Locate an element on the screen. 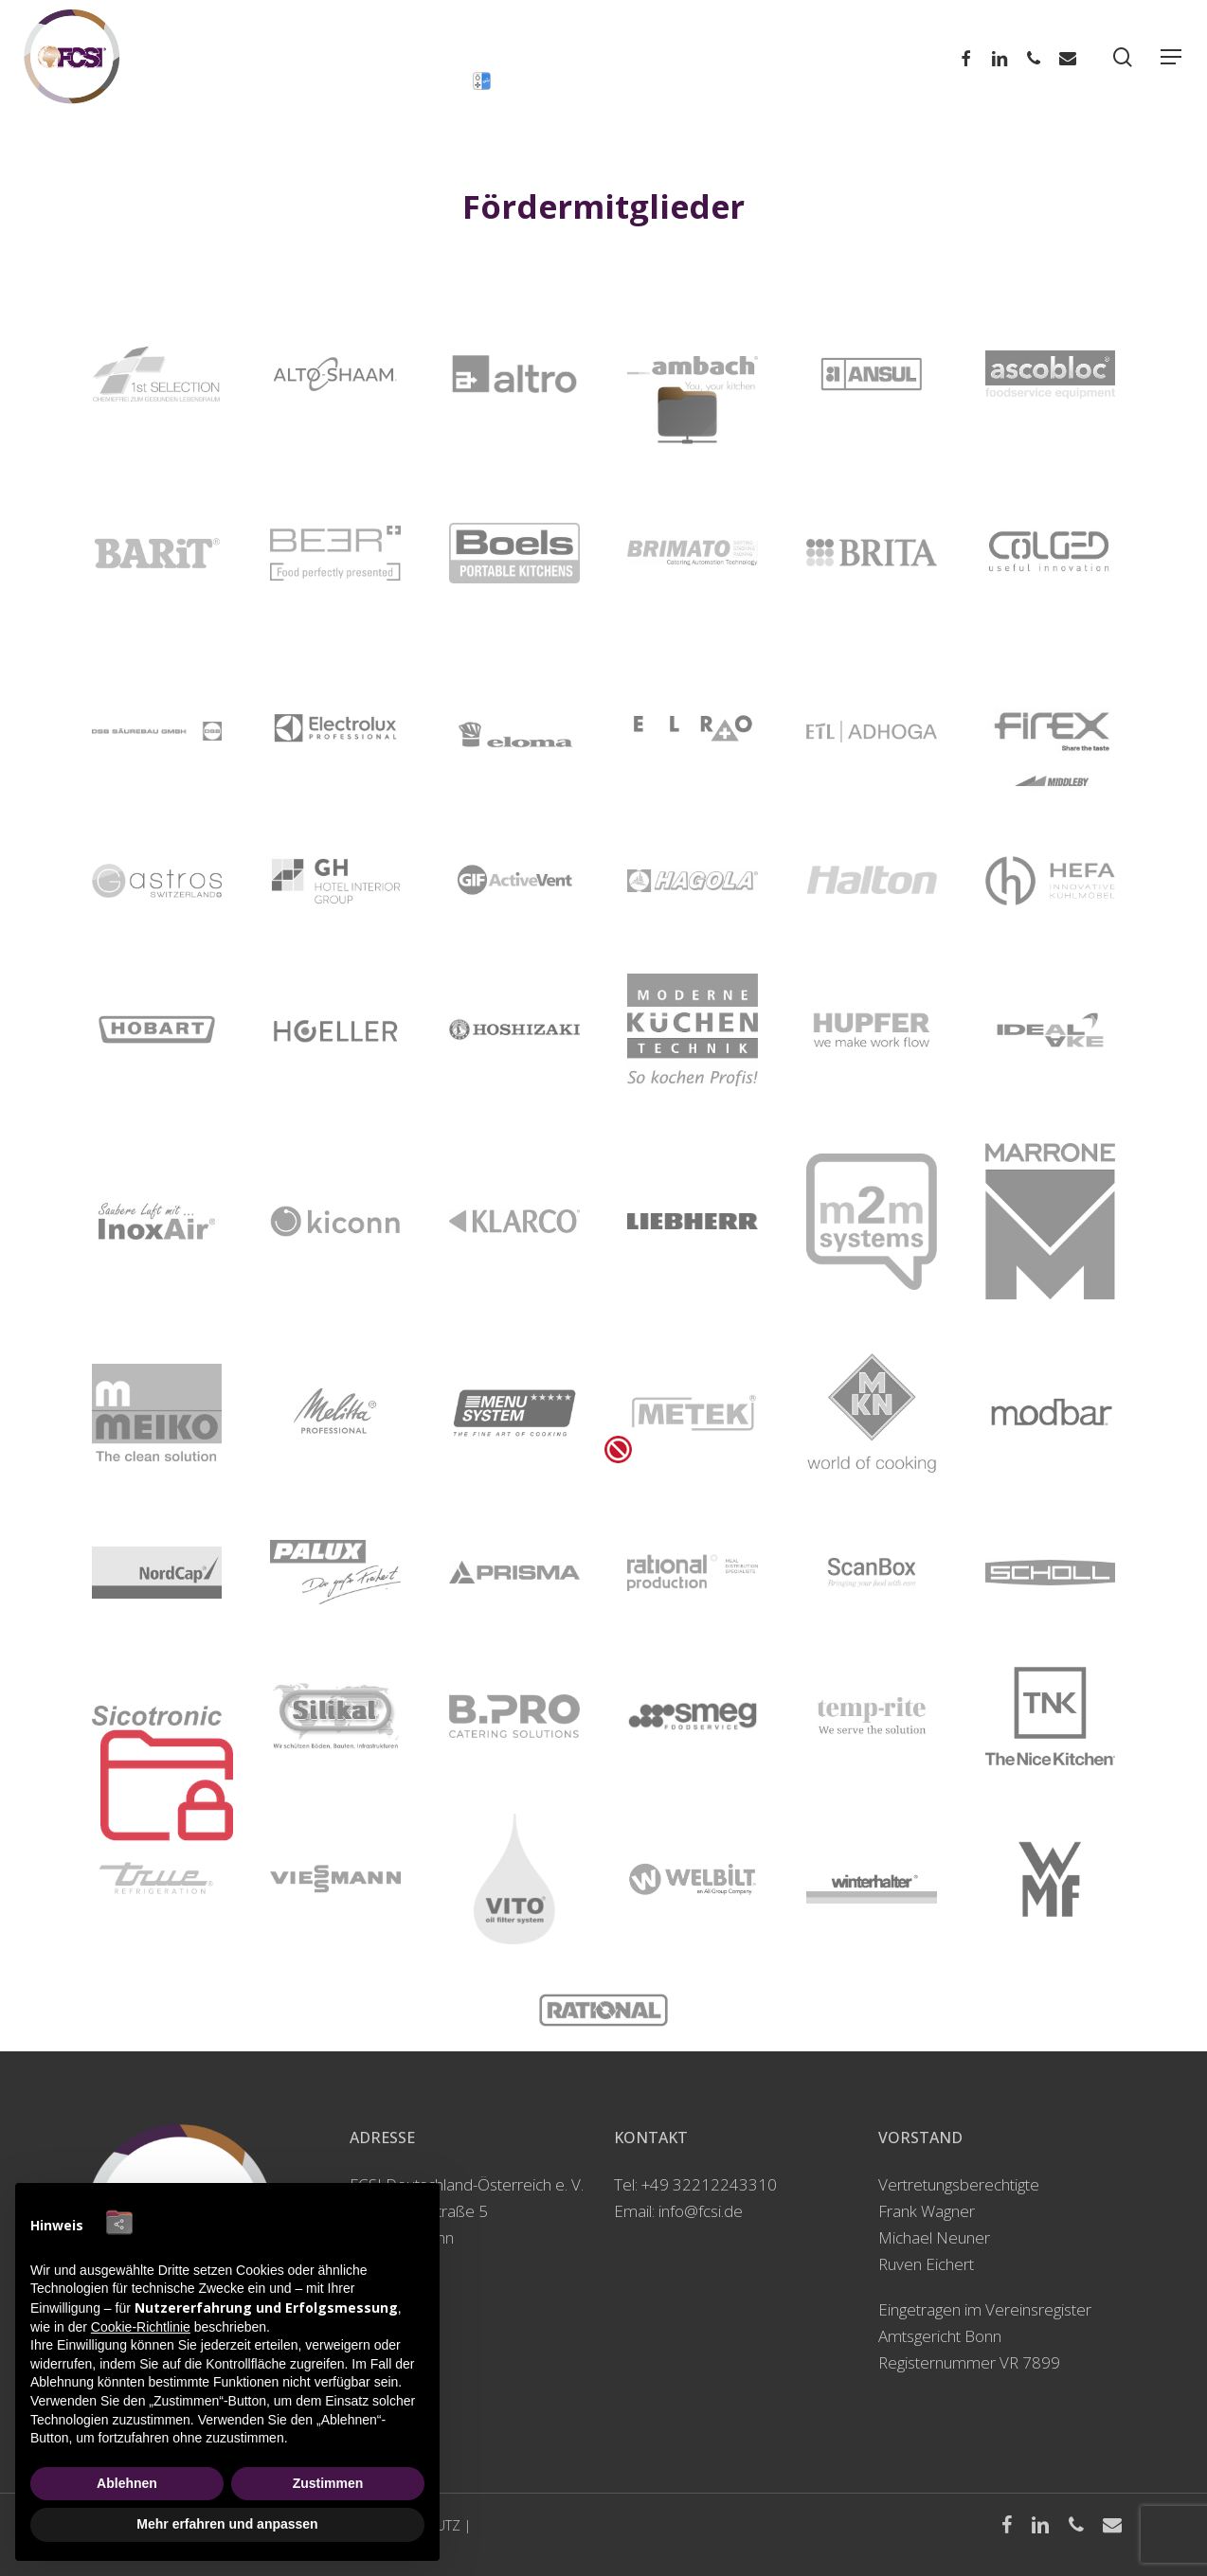  open the character map application is located at coordinates (481, 80).